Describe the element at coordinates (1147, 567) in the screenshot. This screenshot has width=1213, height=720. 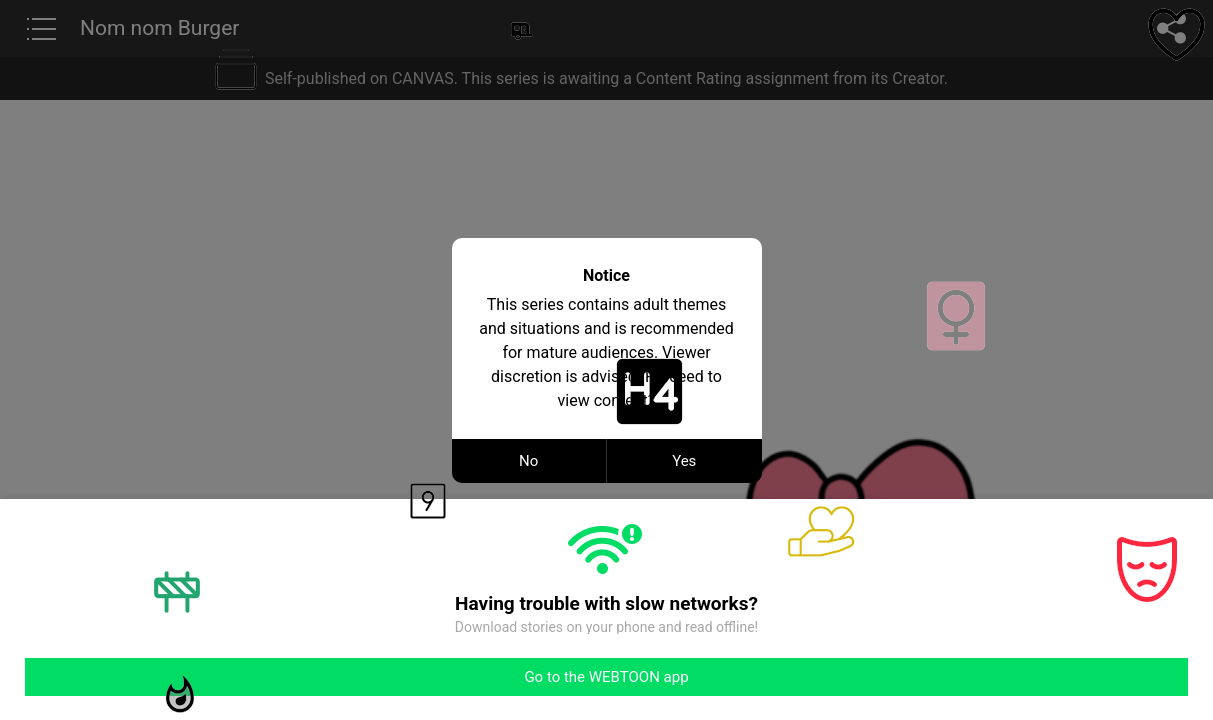
I see `indicates sad or negative mood/emotion` at that location.